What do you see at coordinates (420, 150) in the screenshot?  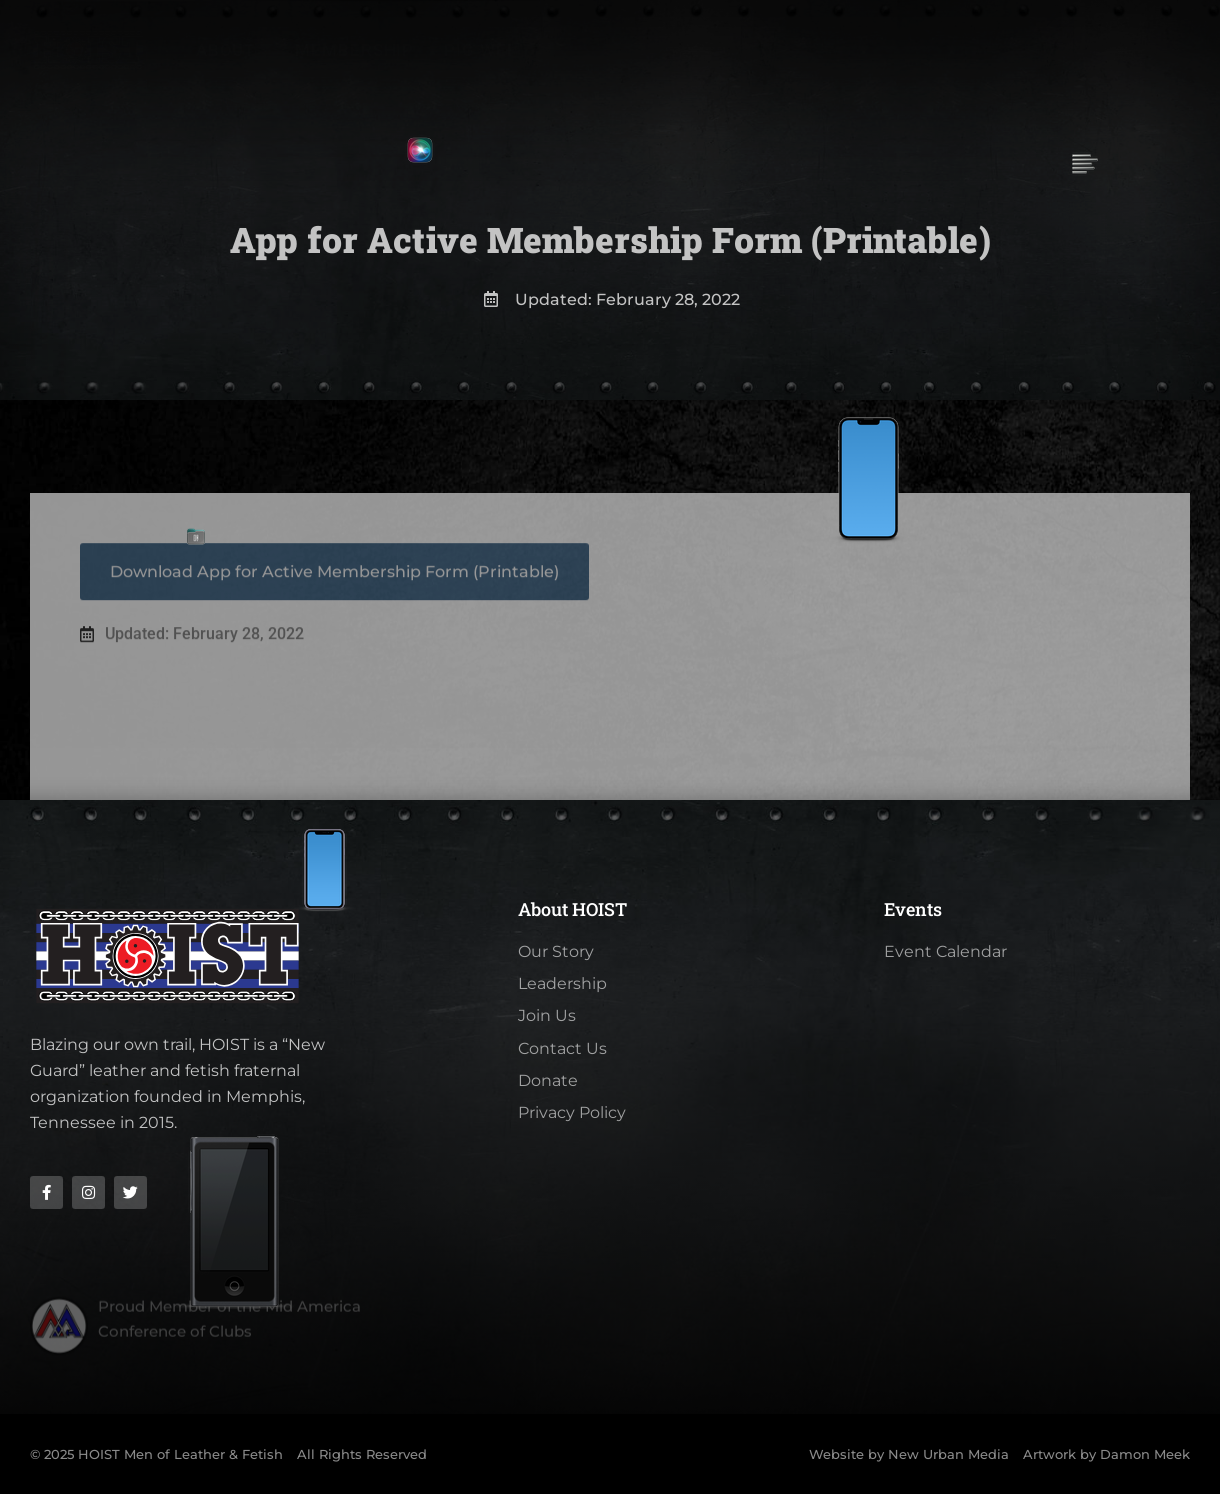 I see `activate Siri voice assistant` at bounding box center [420, 150].